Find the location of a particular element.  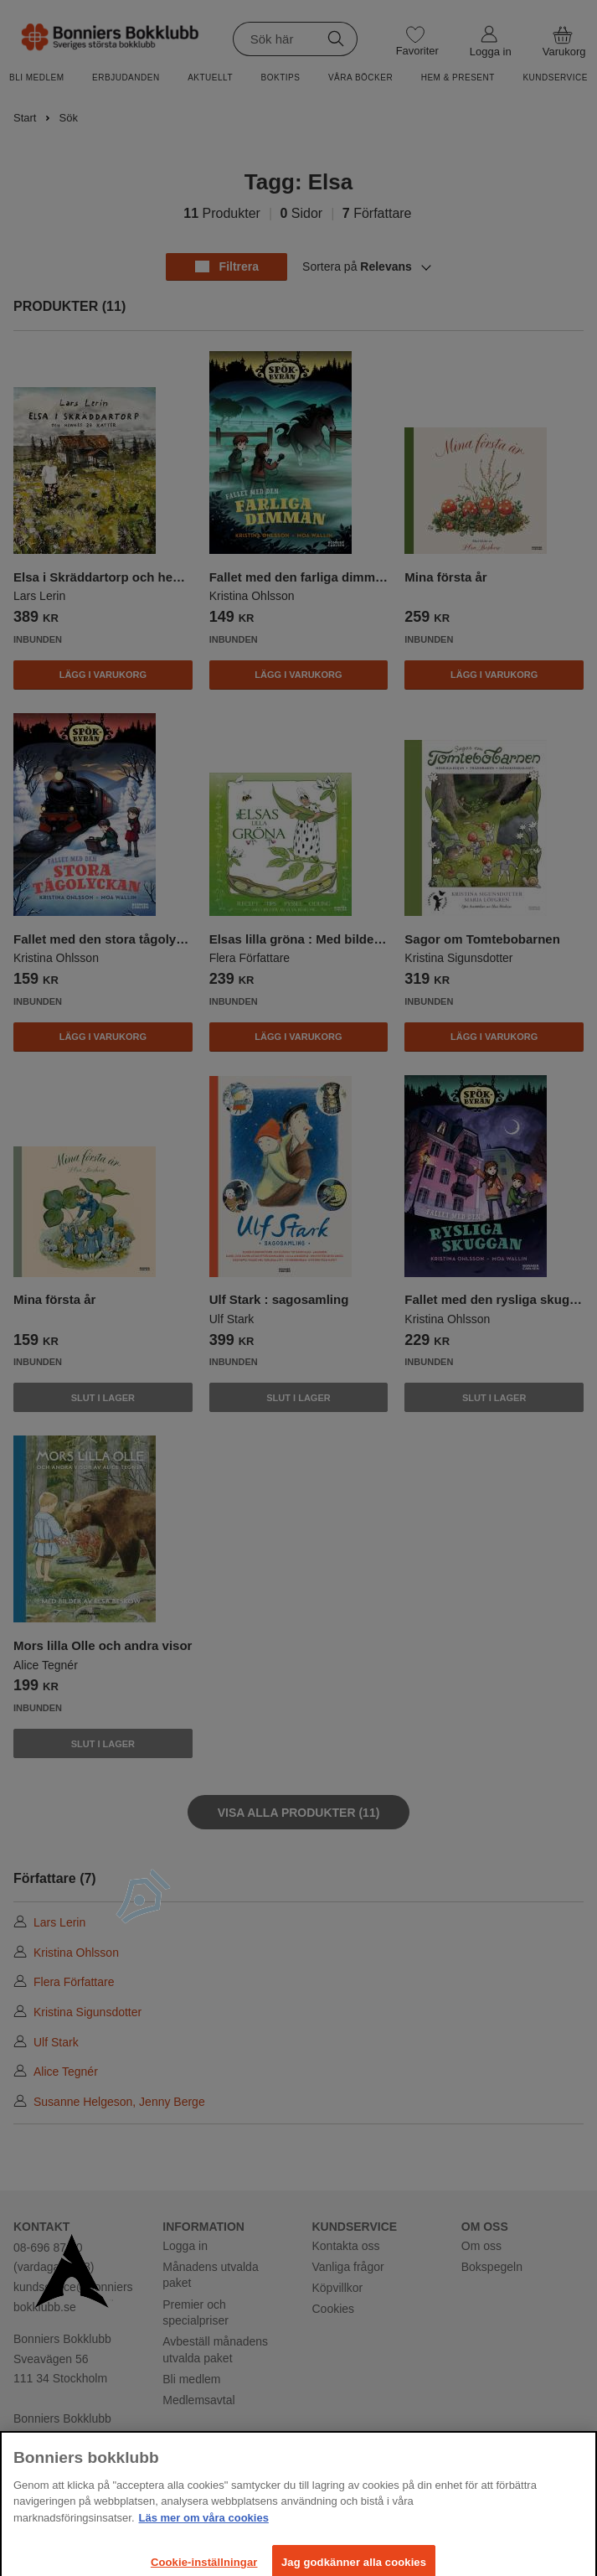

access drawing or illustration tools is located at coordinates (141, 1898).